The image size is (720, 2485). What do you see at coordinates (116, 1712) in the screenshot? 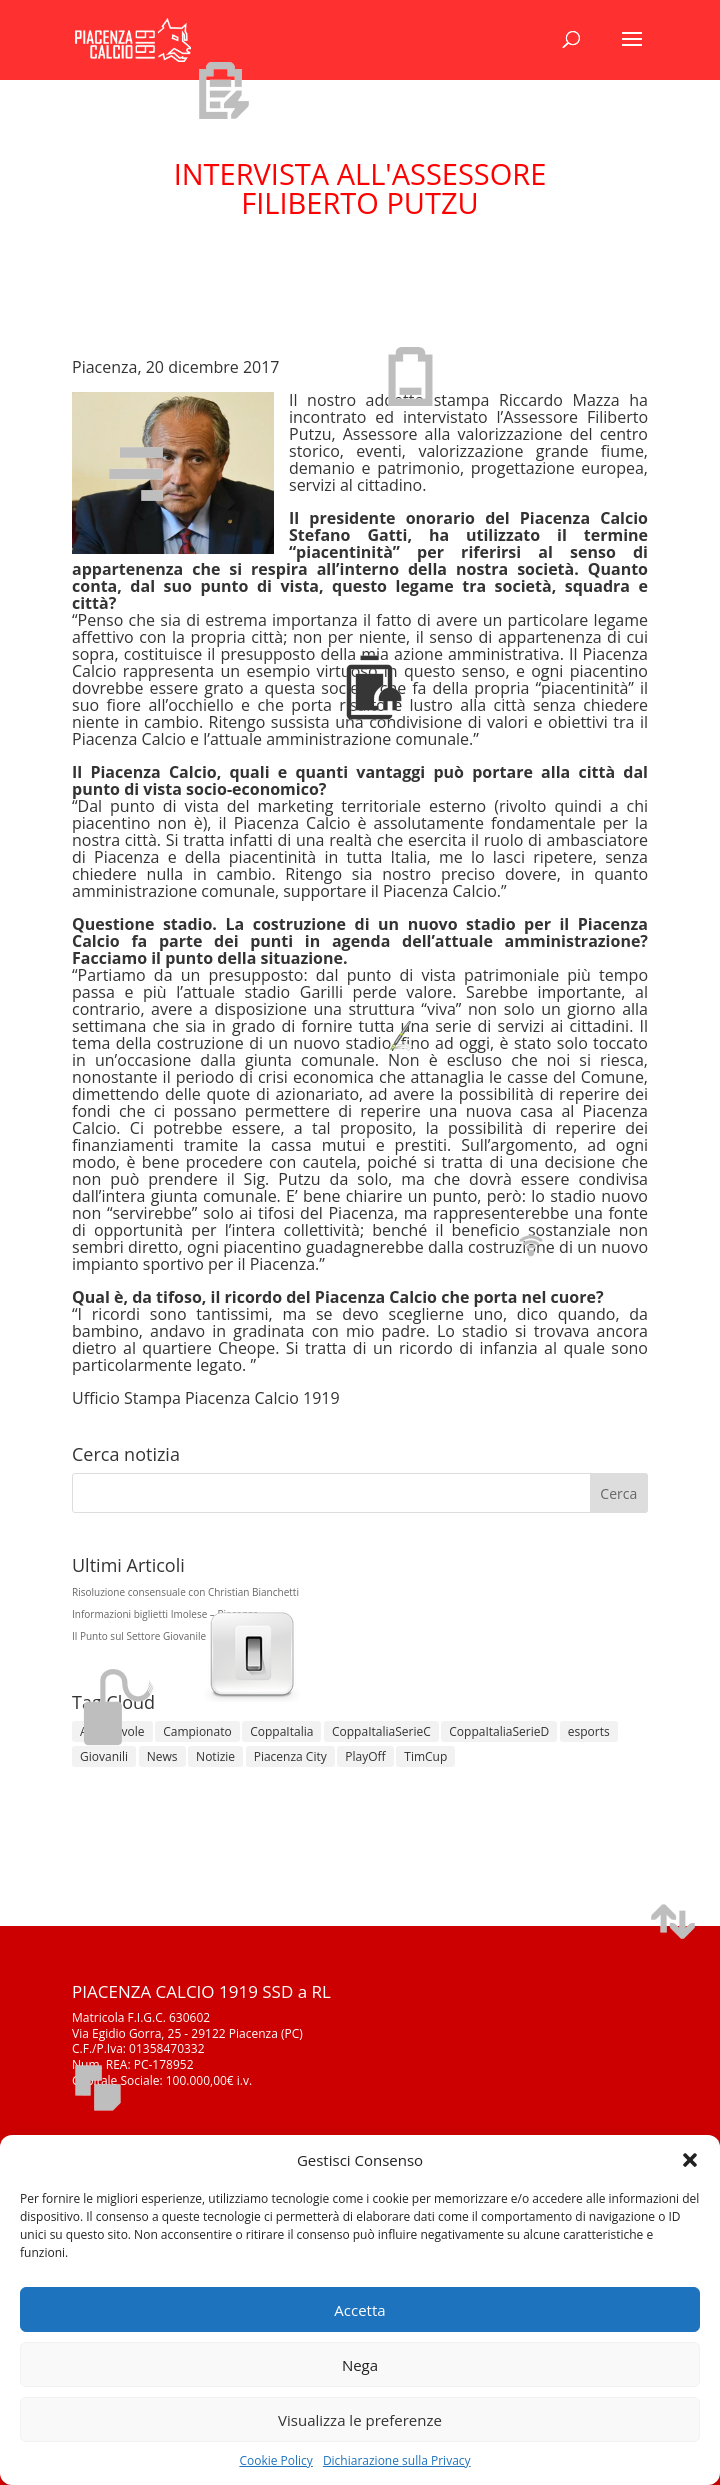
I see `colorhug colorimeter device indicator` at bounding box center [116, 1712].